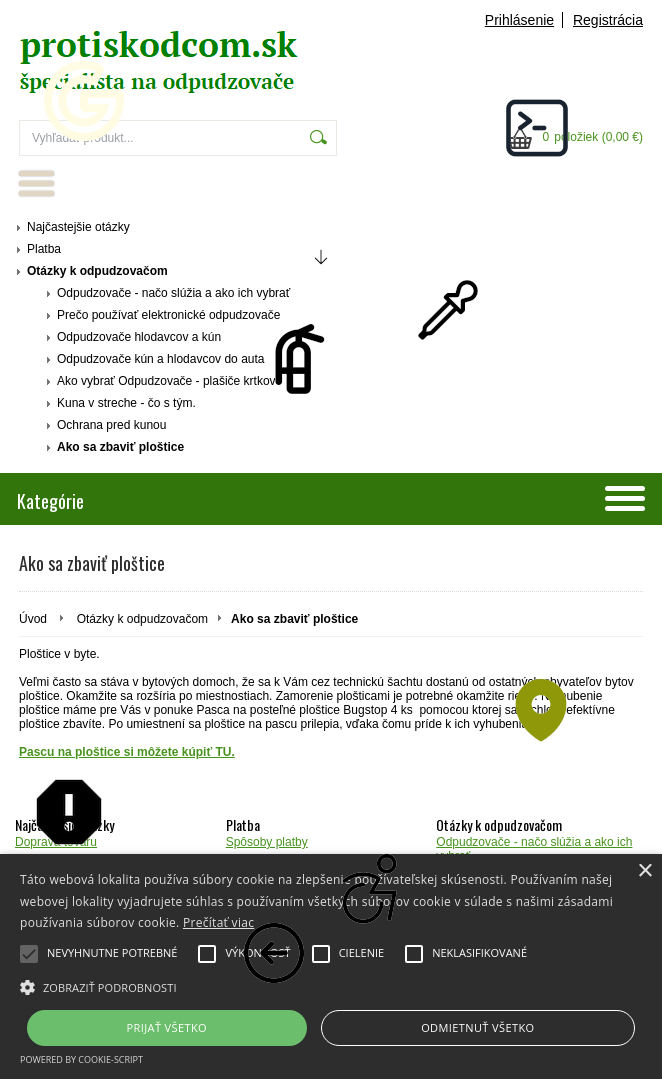 This screenshot has width=662, height=1079. I want to click on scroll down or view more content, so click(321, 257).